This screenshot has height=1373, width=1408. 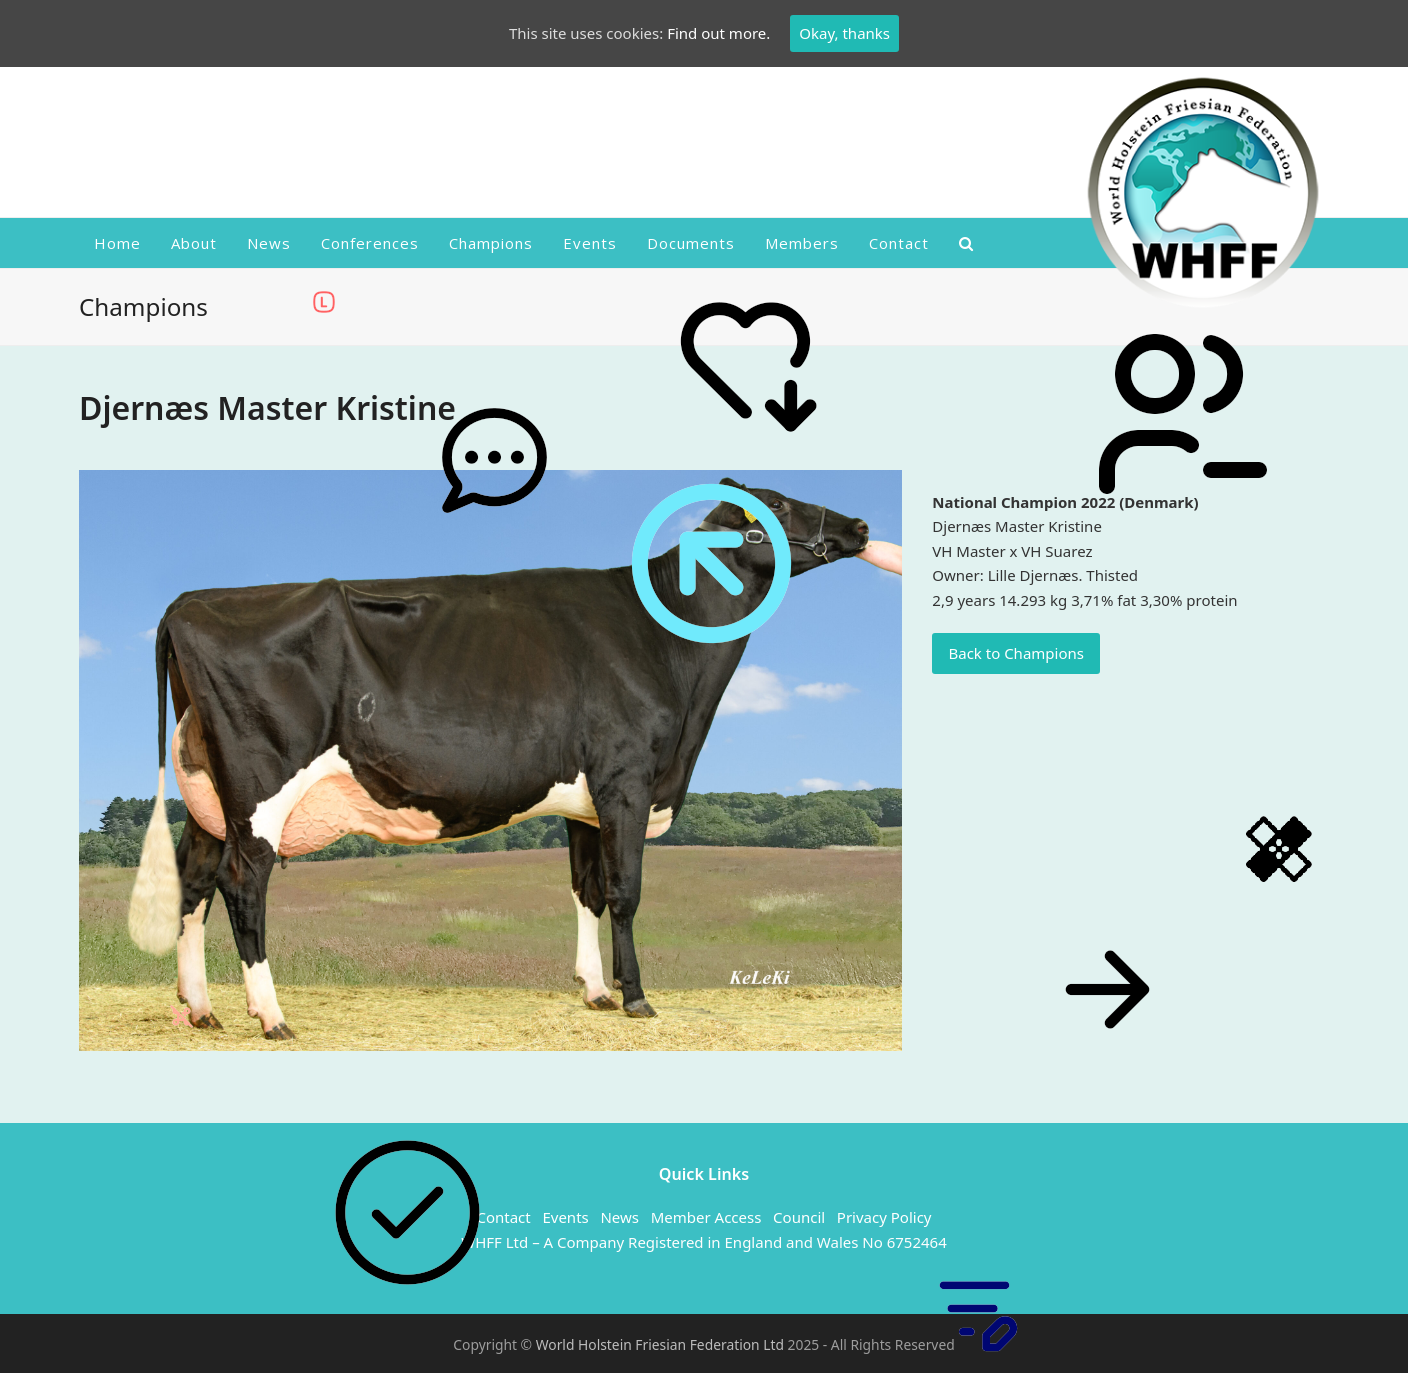 What do you see at coordinates (1279, 849) in the screenshot?
I see `apply healing or spot removal tool` at bounding box center [1279, 849].